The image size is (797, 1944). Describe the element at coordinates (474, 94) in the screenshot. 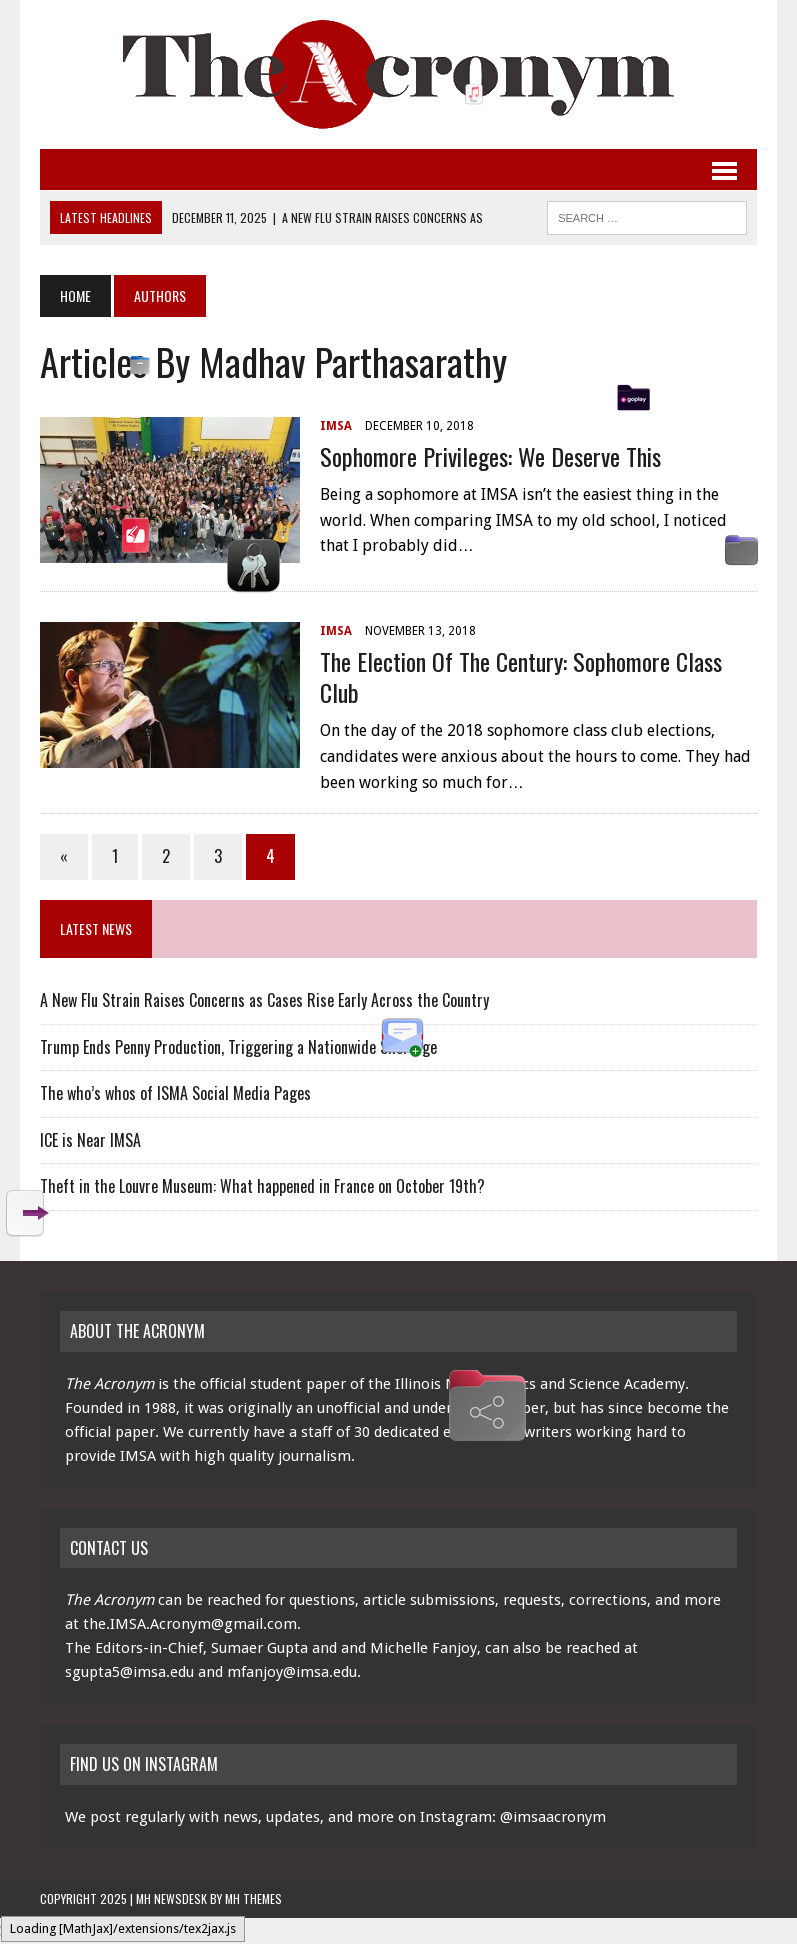

I see `a flac audio file in ogg container format` at that location.